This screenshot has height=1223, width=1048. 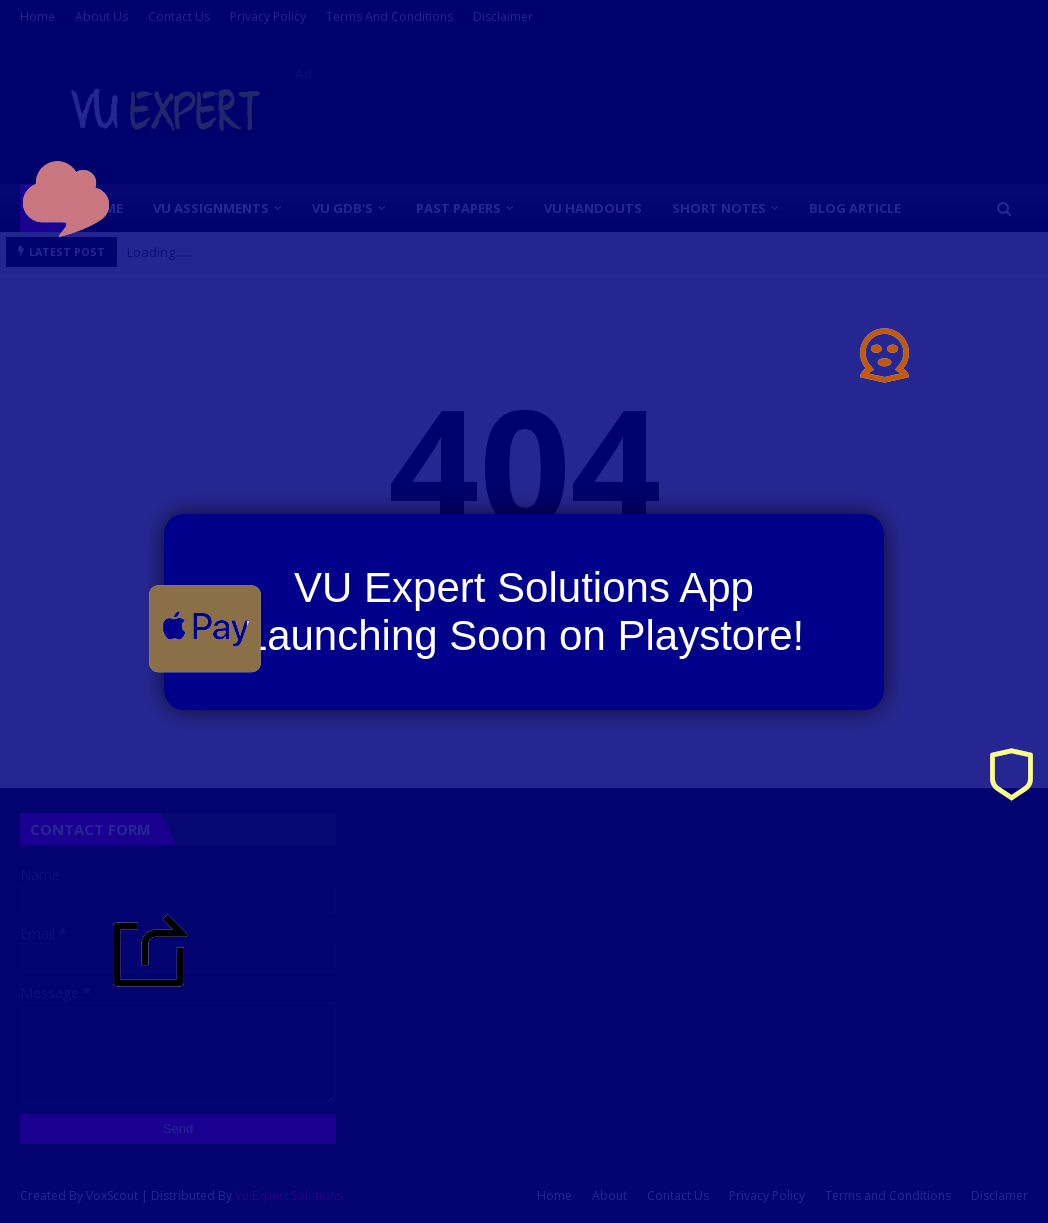 What do you see at coordinates (884, 355) in the screenshot?
I see `indicates a criminal or suspect profile` at bounding box center [884, 355].